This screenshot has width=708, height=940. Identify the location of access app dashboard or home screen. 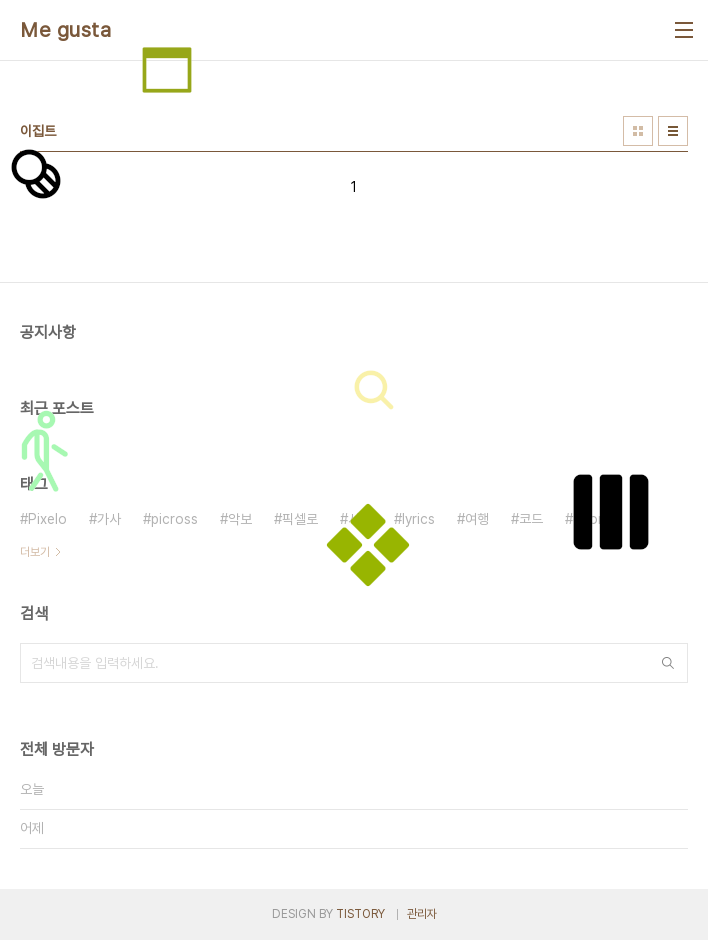
(368, 545).